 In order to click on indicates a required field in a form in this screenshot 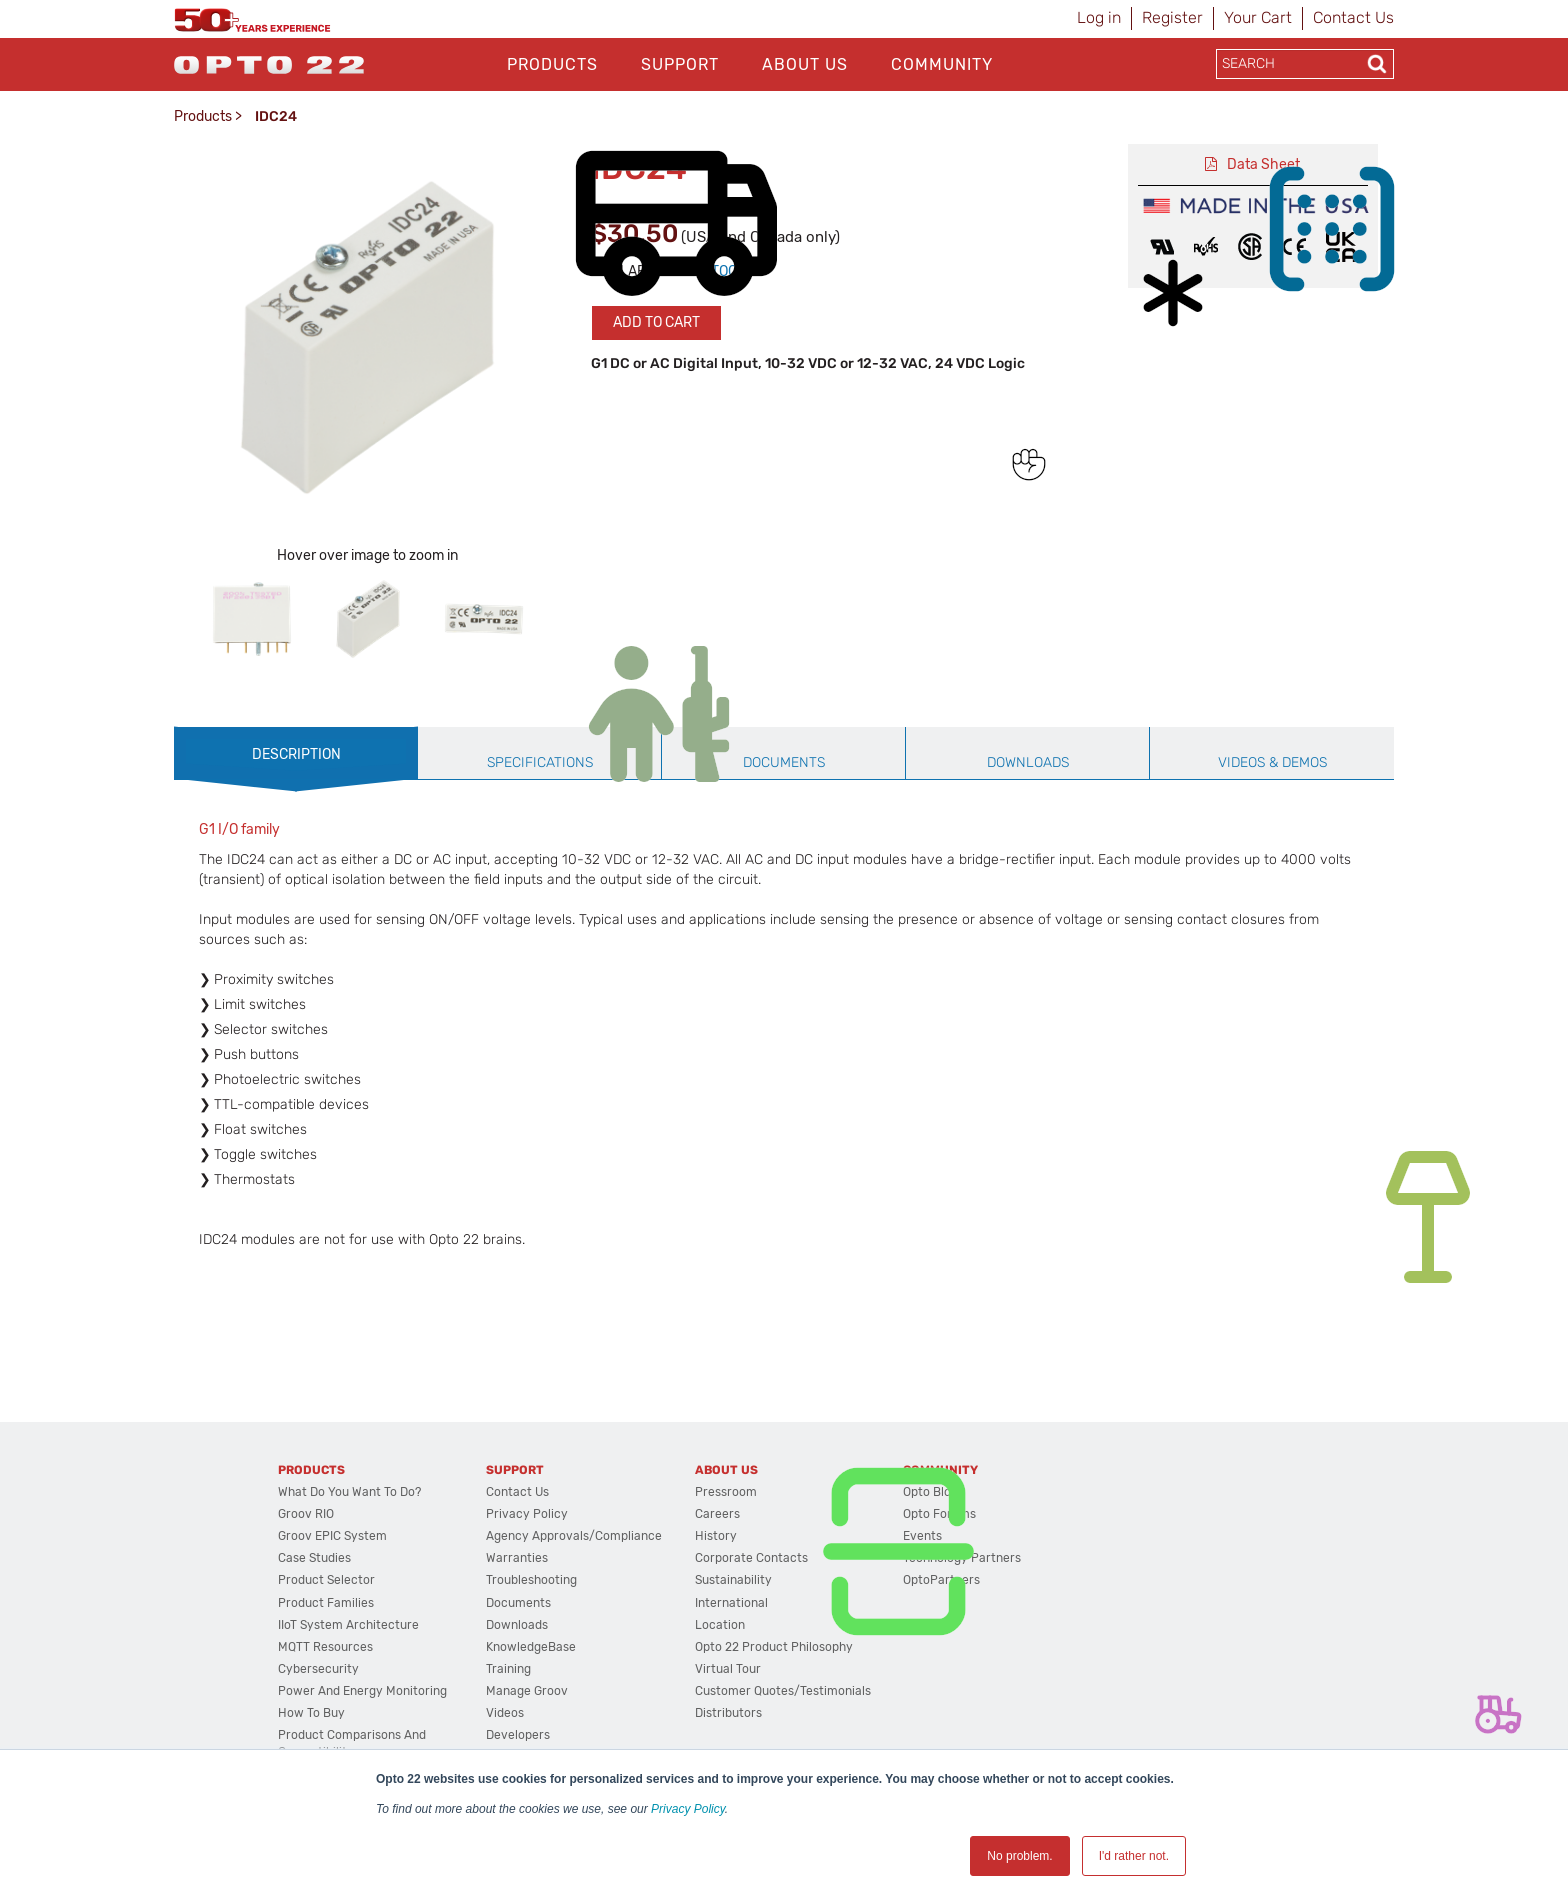, I will do `click(1173, 293)`.